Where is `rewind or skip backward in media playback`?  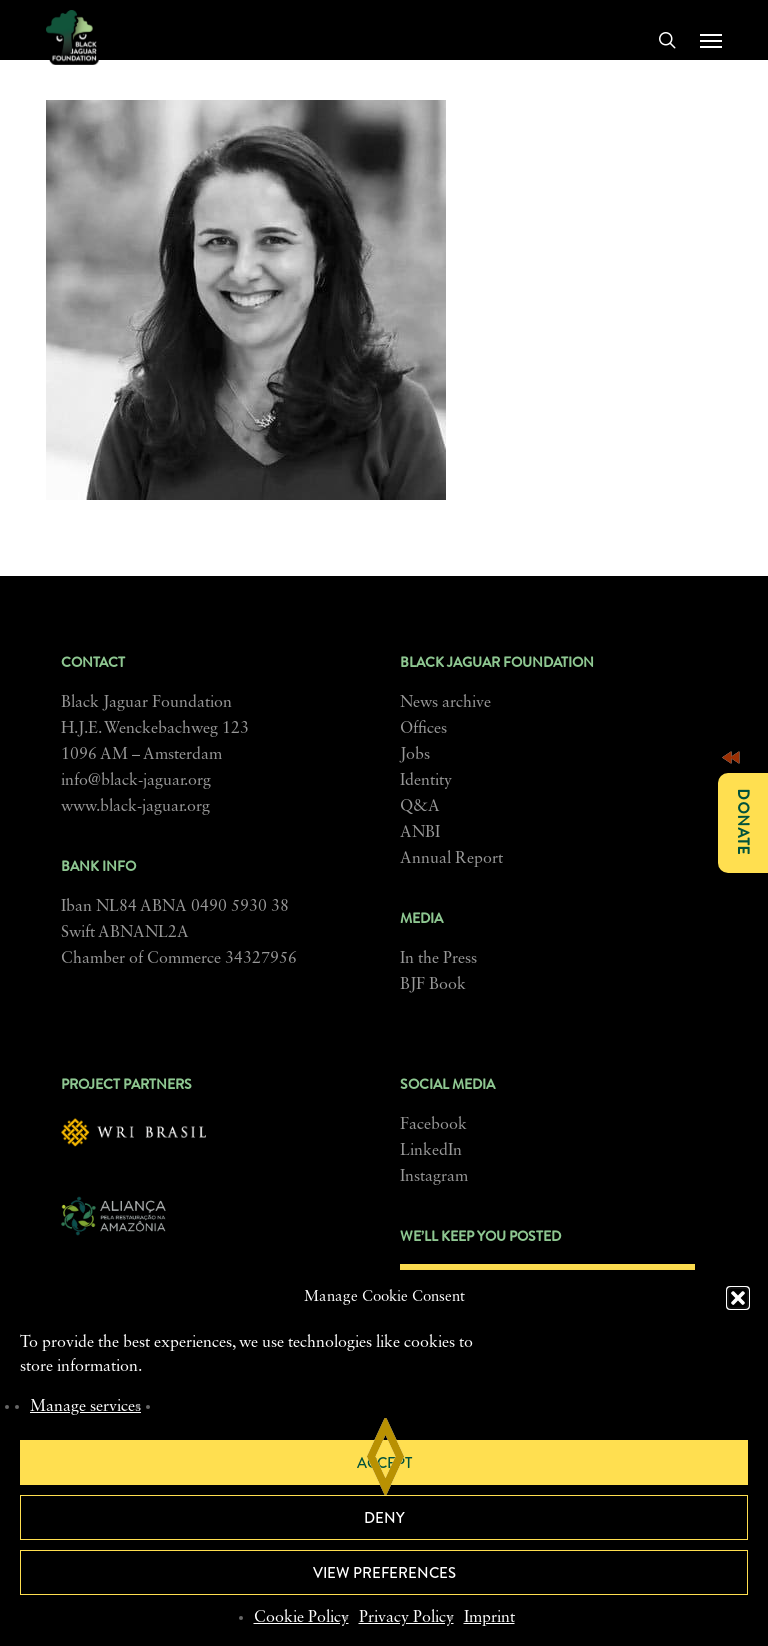
rewind or skip backward in media playback is located at coordinates (731, 757).